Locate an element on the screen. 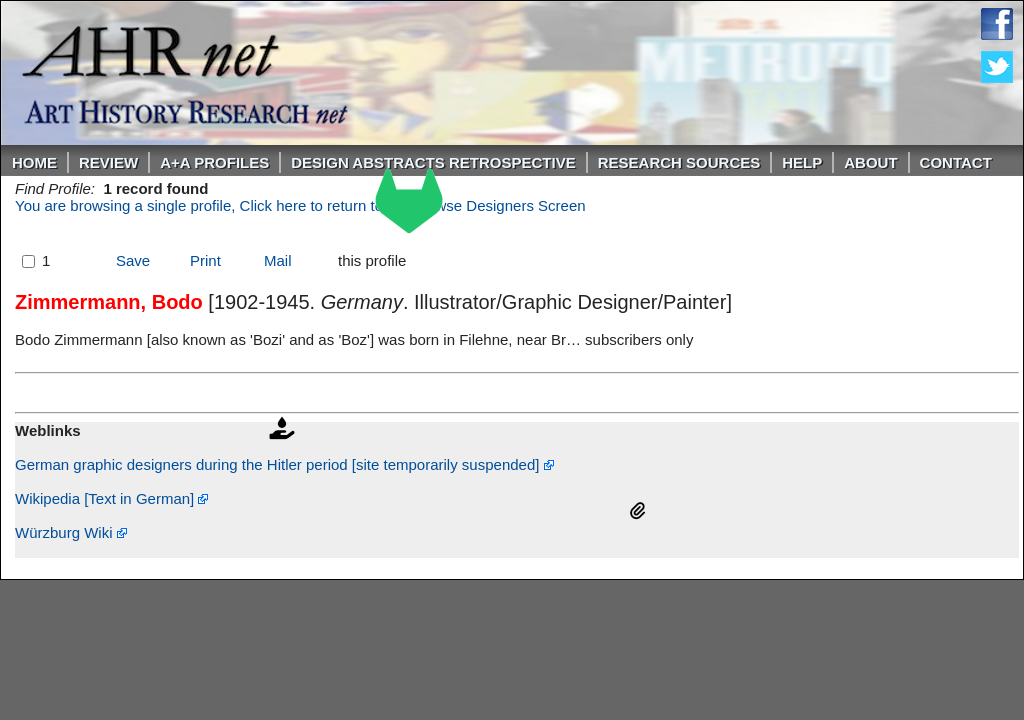 This screenshot has height=720, width=1024. access water conservation settings is located at coordinates (282, 428).